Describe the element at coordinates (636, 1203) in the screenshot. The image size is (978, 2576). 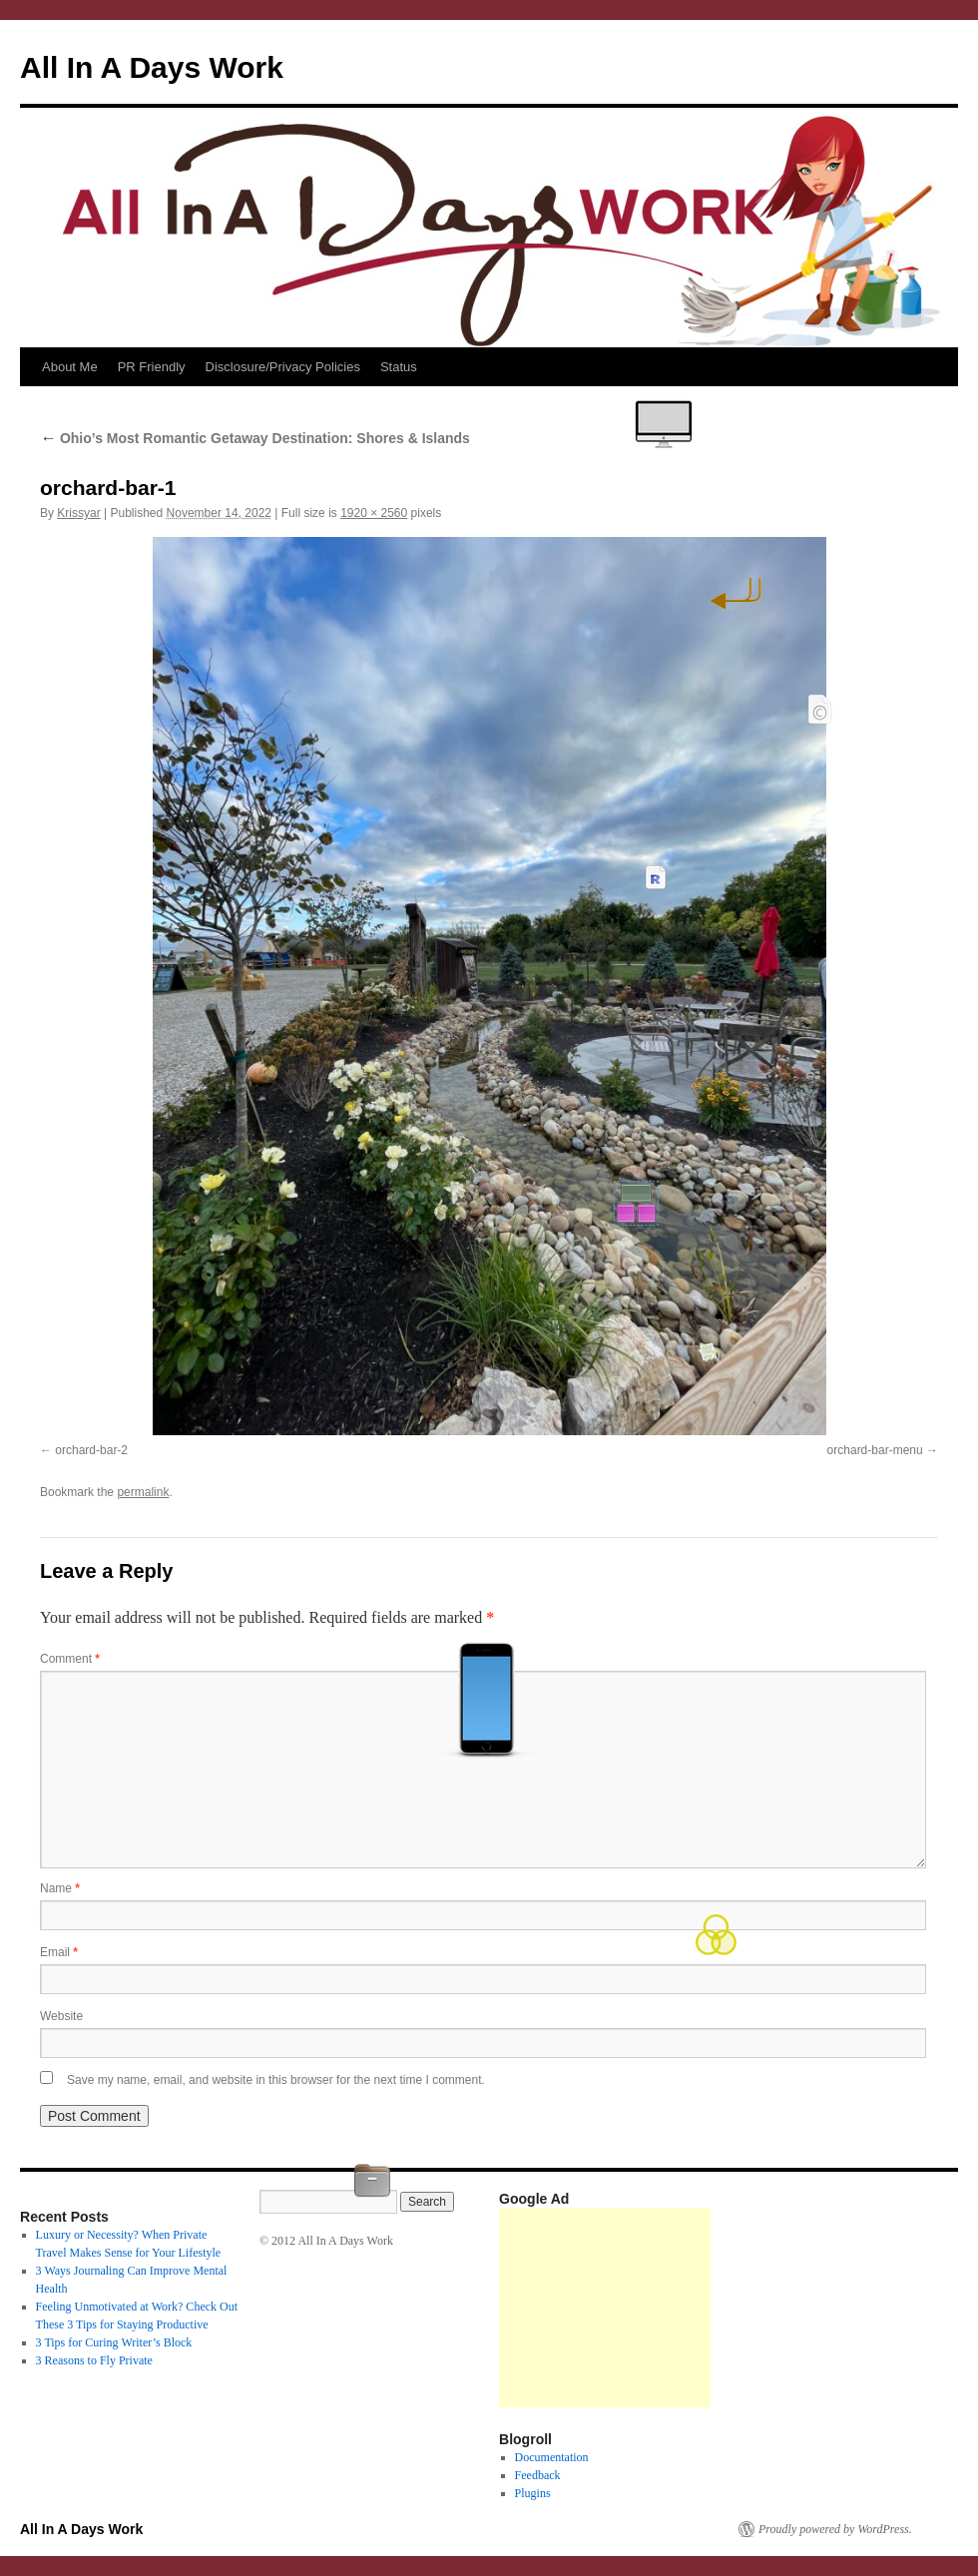
I see `select all items in the current view` at that location.